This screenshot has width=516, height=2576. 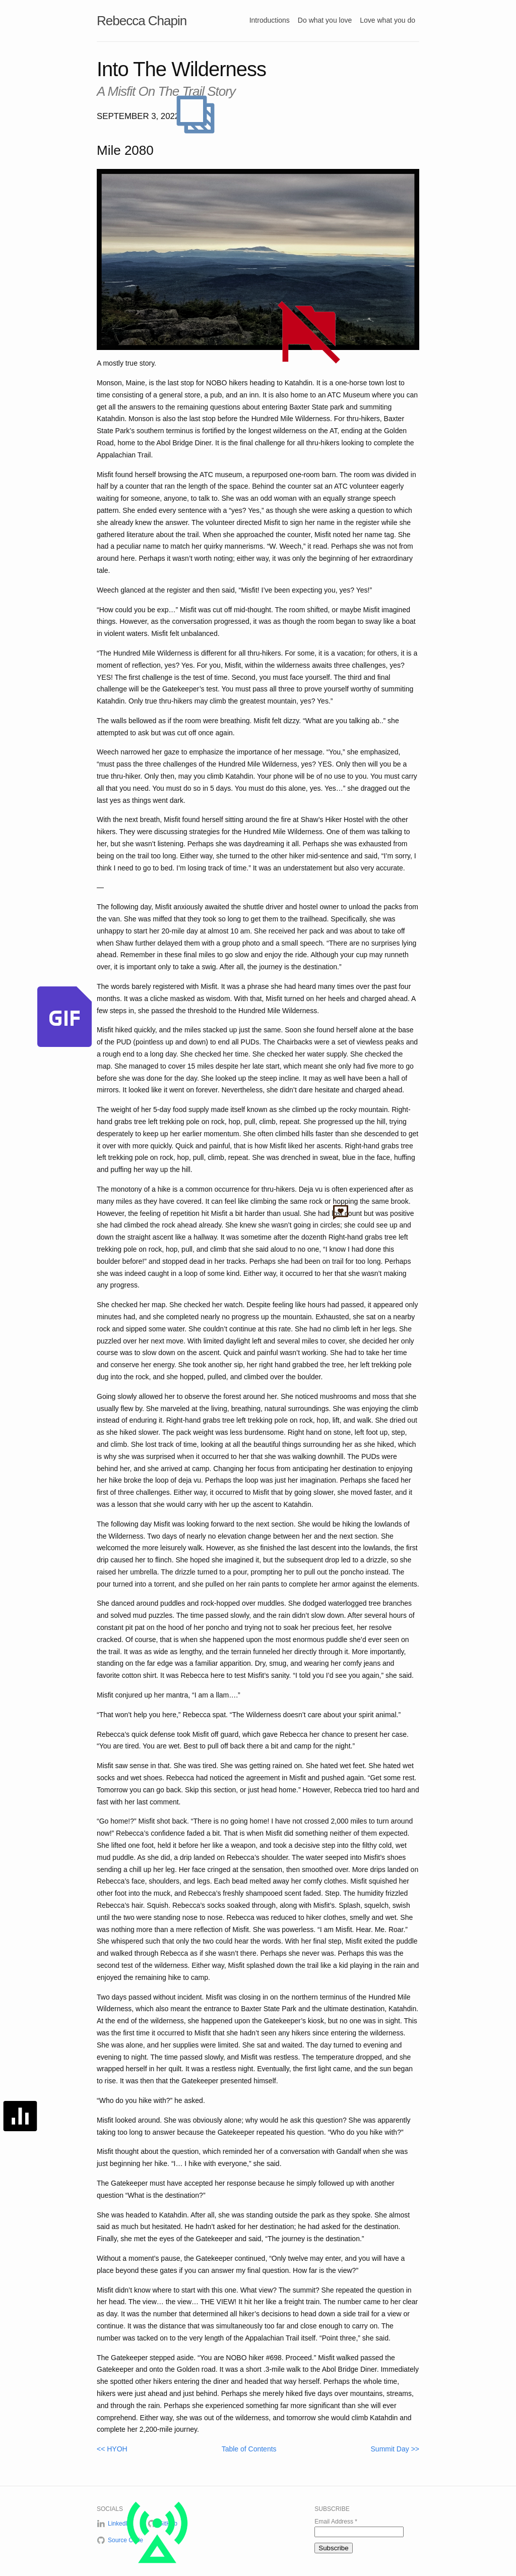 What do you see at coordinates (157, 2531) in the screenshot?
I see `access wireless network or base station settings` at bounding box center [157, 2531].